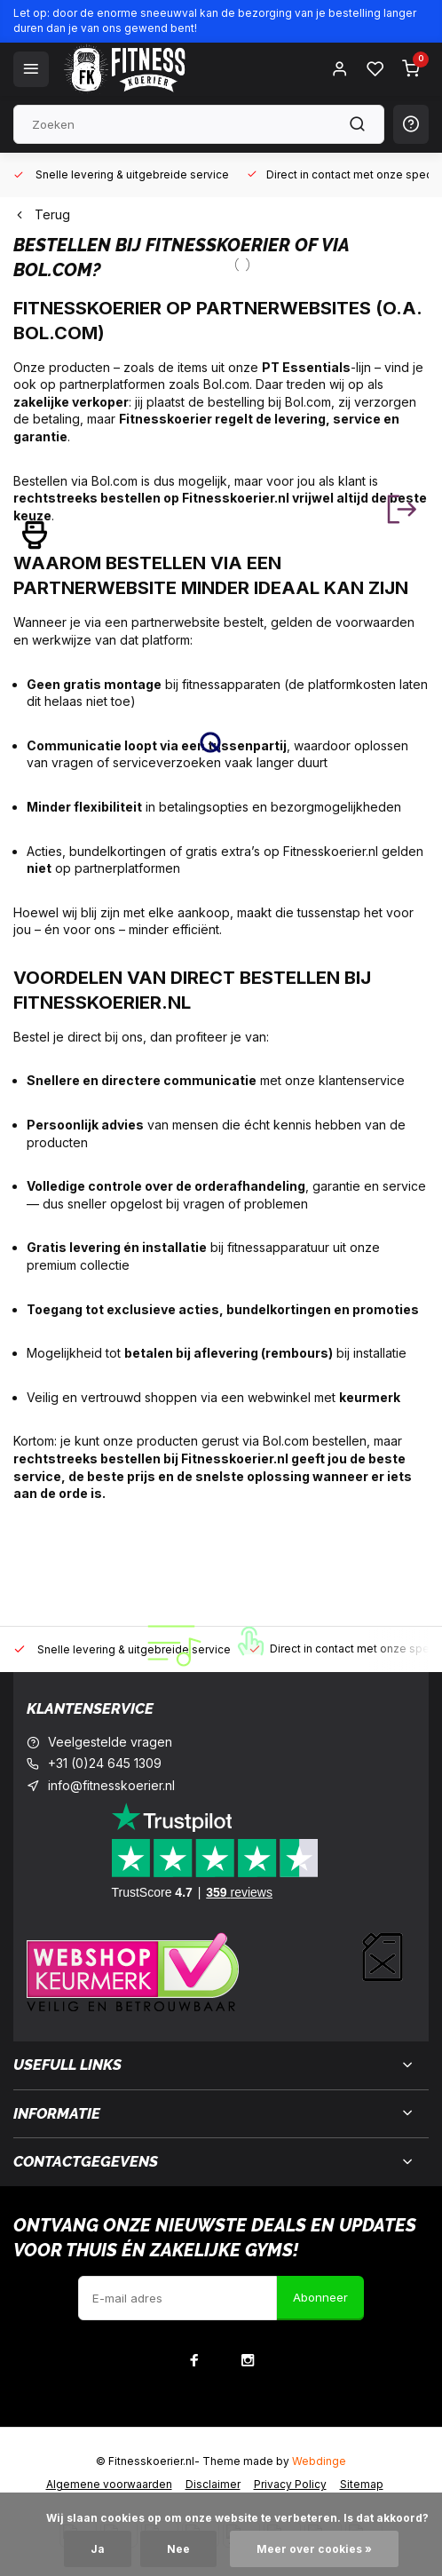 Image resolution: width=442 pixels, height=2576 pixels. Describe the element at coordinates (400, 509) in the screenshot. I see `sign out of your account` at that location.